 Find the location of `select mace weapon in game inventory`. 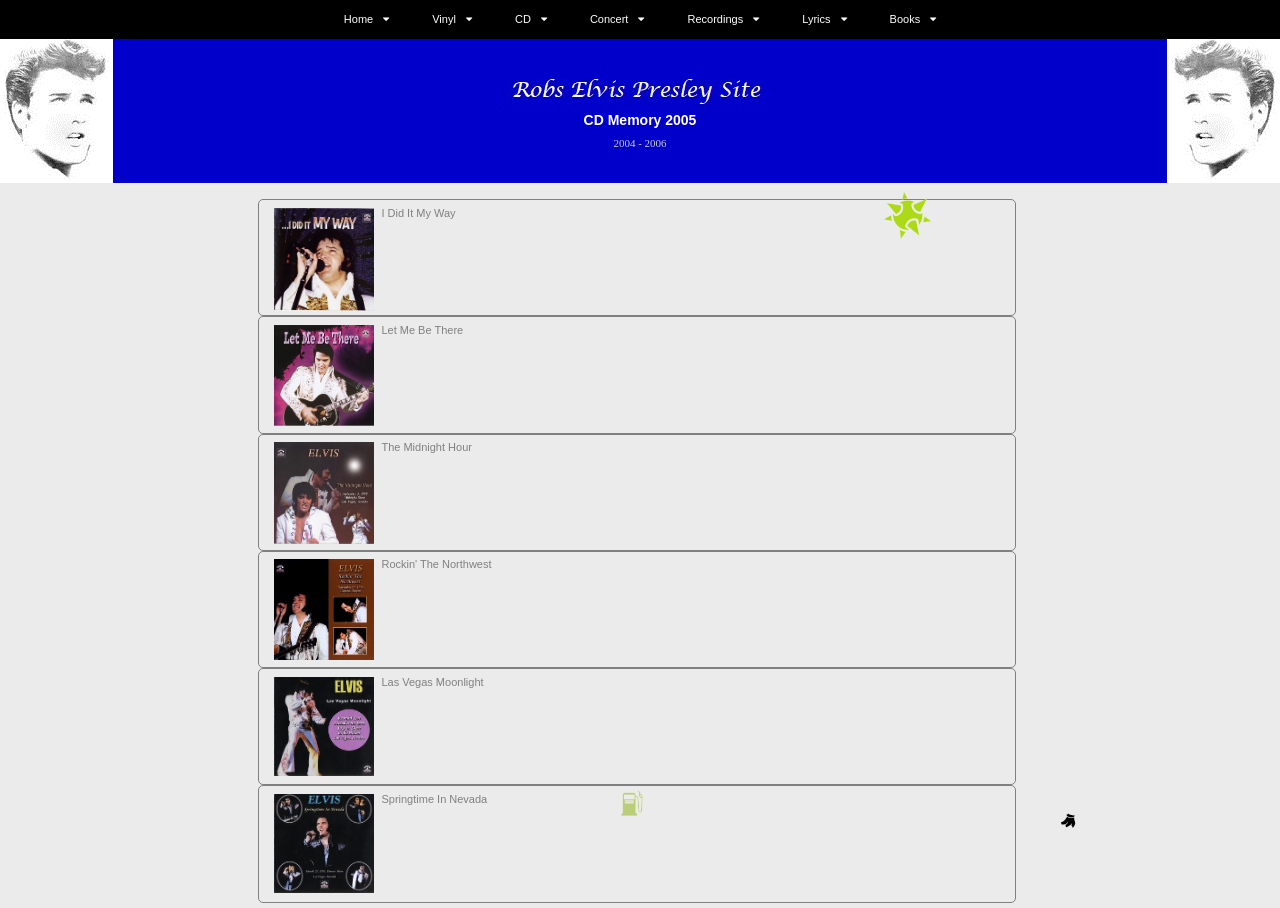

select mace weapon in game inventory is located at coordinates (907, 215).